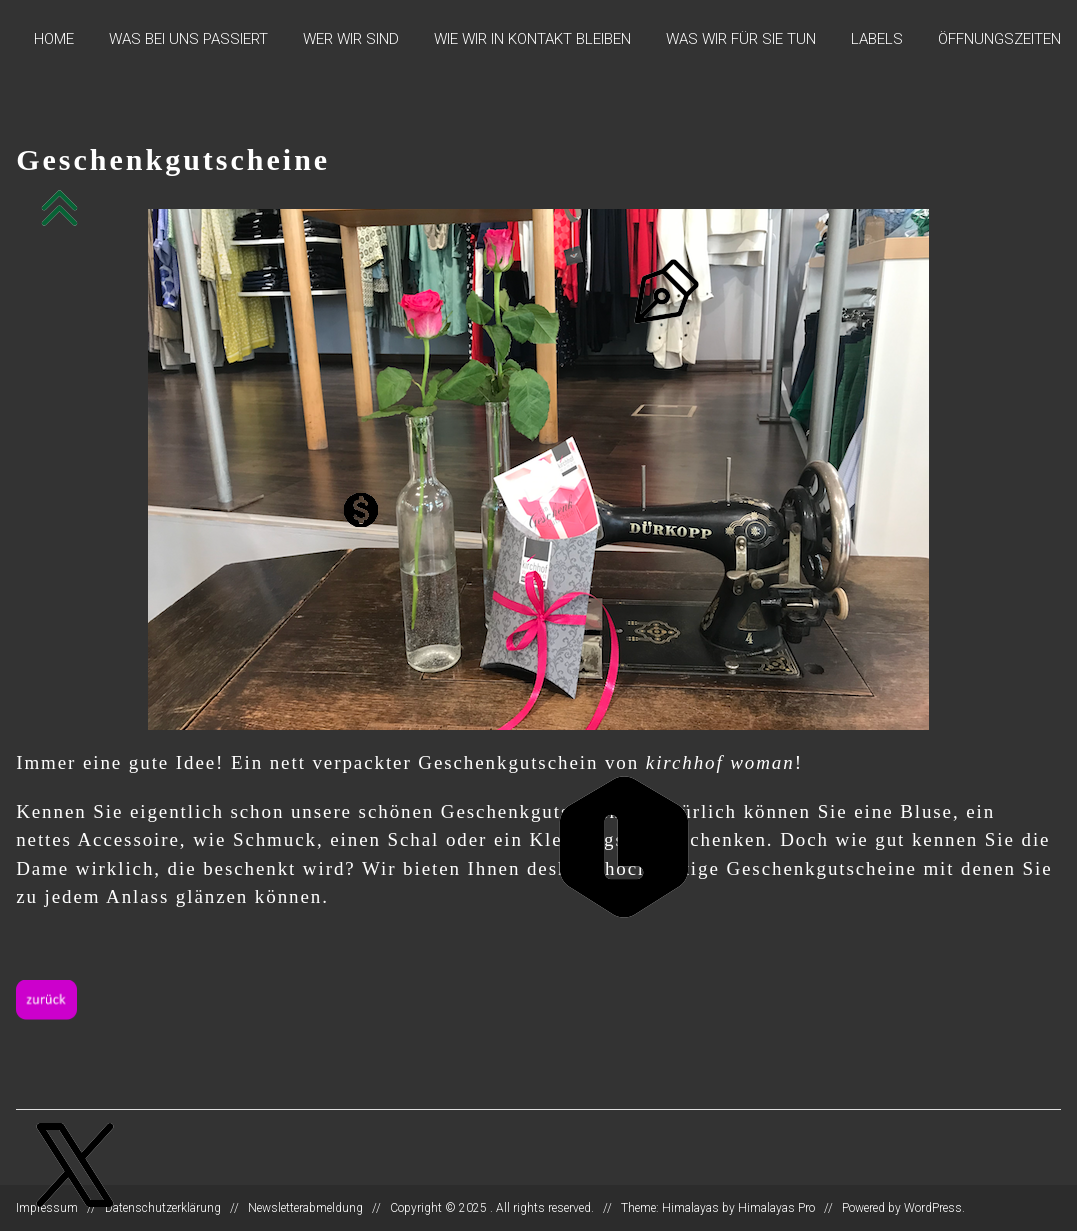  What do you see at coordinates (361, 510) in the screenshot?
I see `view earnings or account balance` at bounding box center [361, 510].